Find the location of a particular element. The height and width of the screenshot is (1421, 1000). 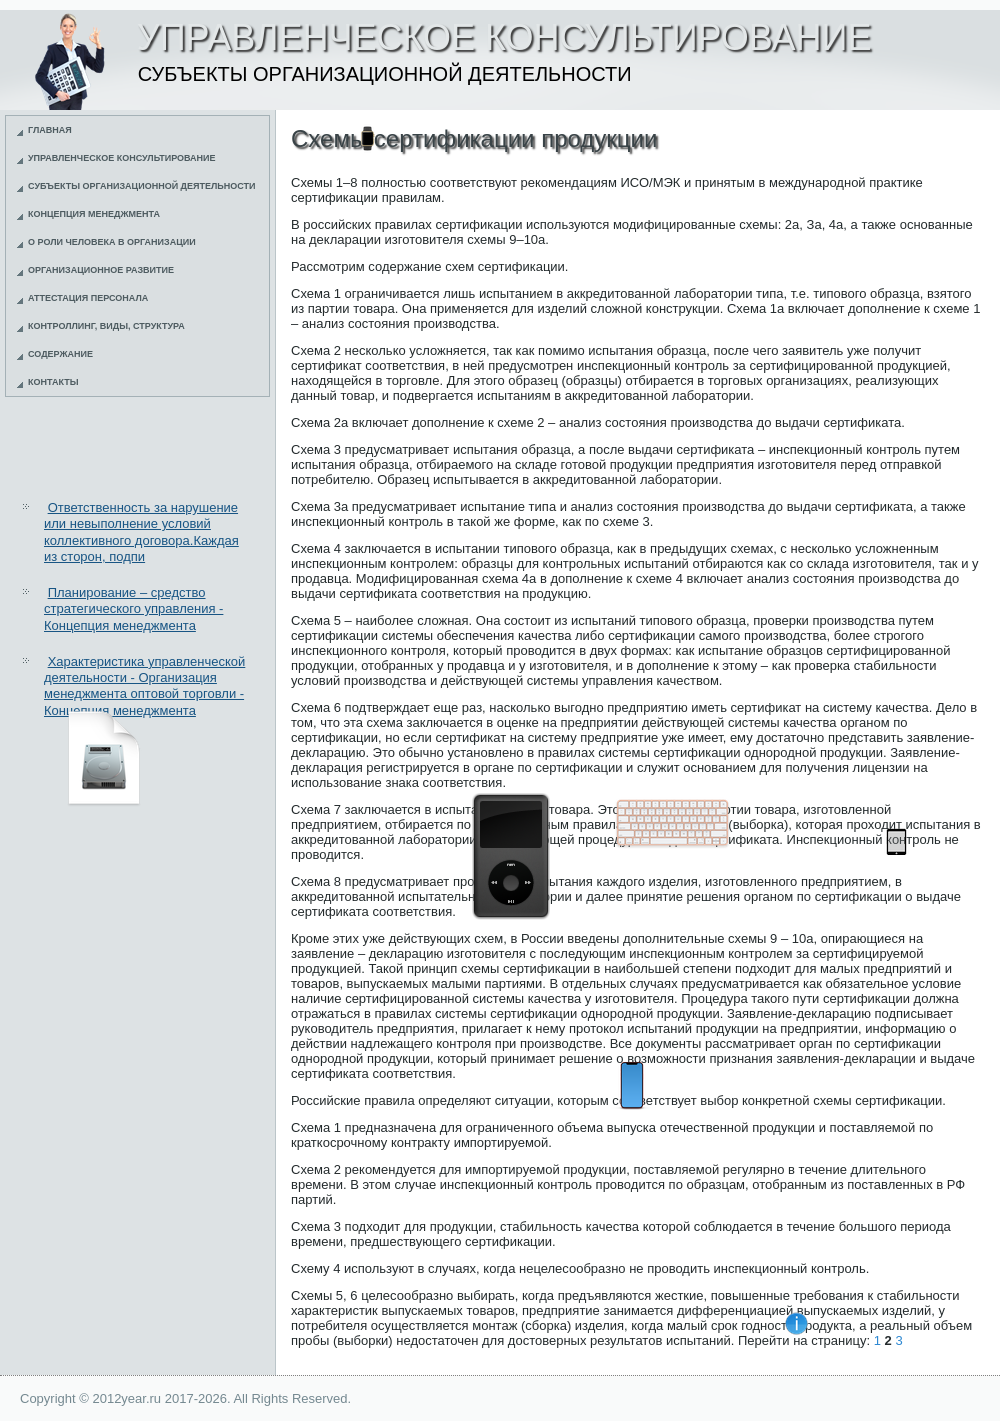

view connected iPad device is located at coordinates (896, 841).